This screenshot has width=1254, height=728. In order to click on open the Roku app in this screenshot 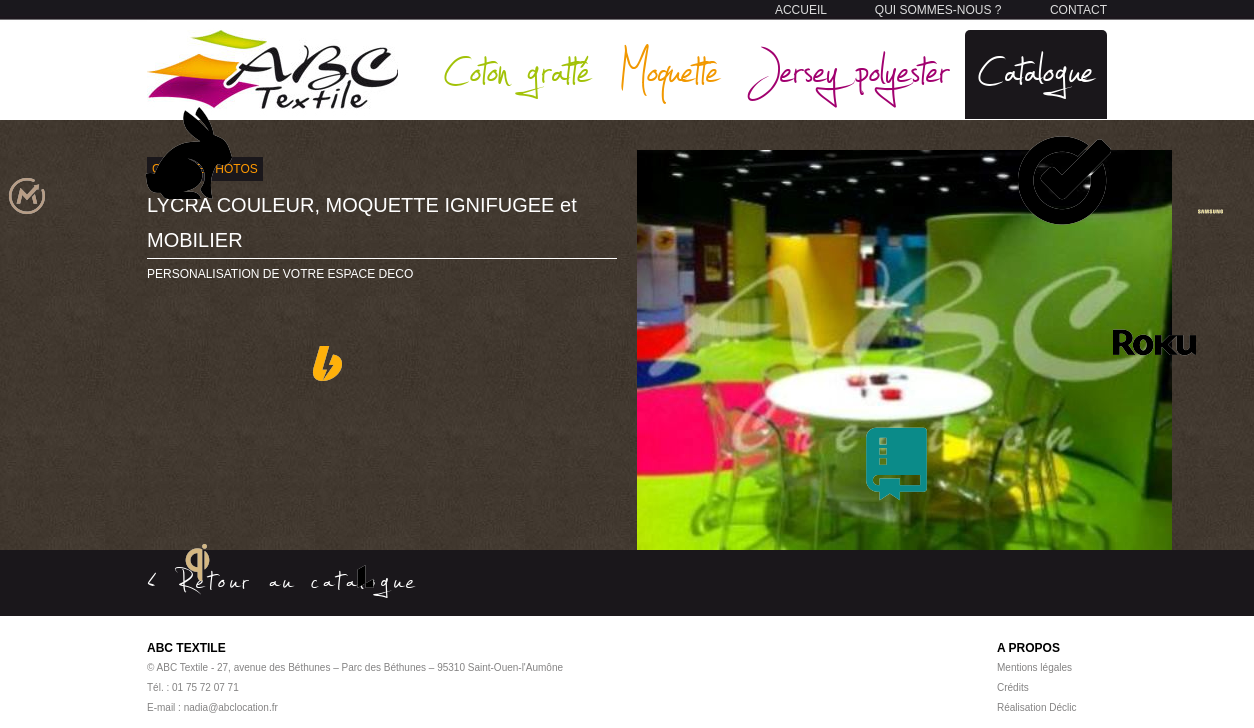, I will do `click(1154, 342)`.